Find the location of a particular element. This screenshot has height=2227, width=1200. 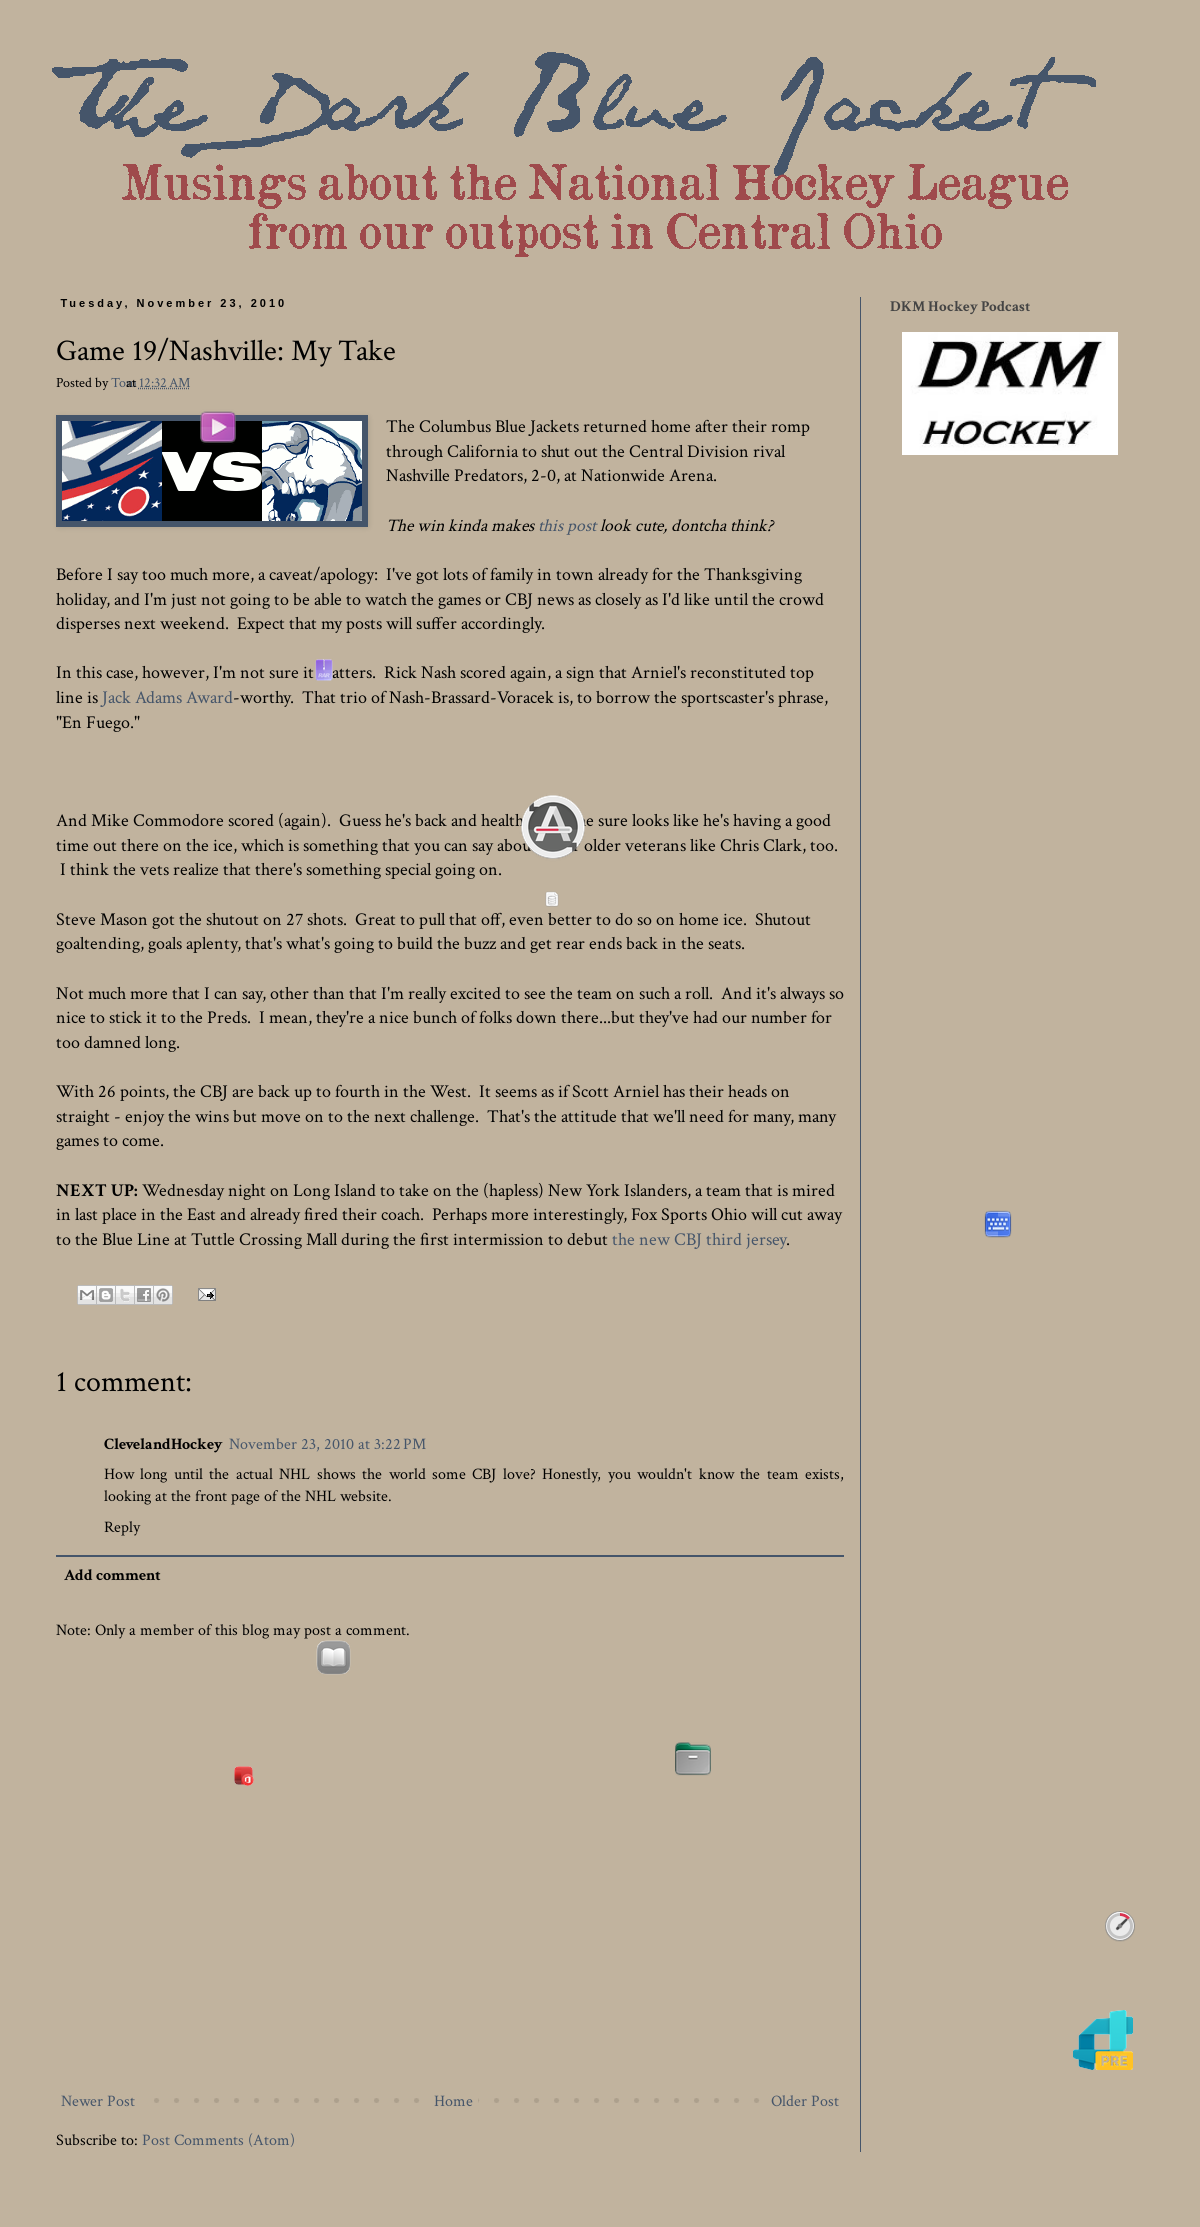

sqlite3 database file is located at coordinates (552, 899).